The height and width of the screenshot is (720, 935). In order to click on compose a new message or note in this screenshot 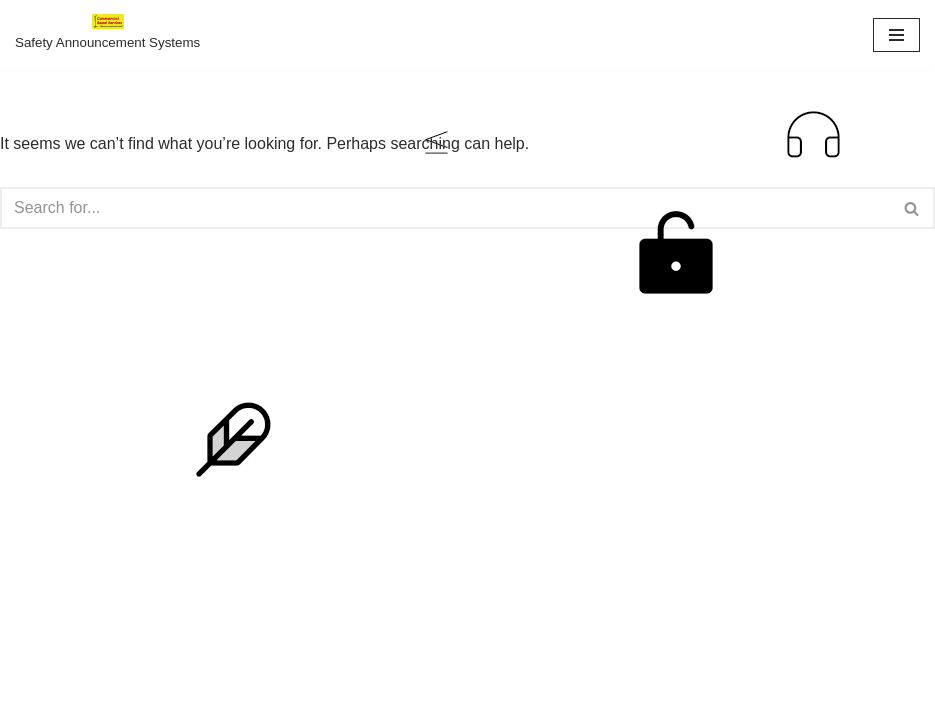, I will do `click(232, 441)`.